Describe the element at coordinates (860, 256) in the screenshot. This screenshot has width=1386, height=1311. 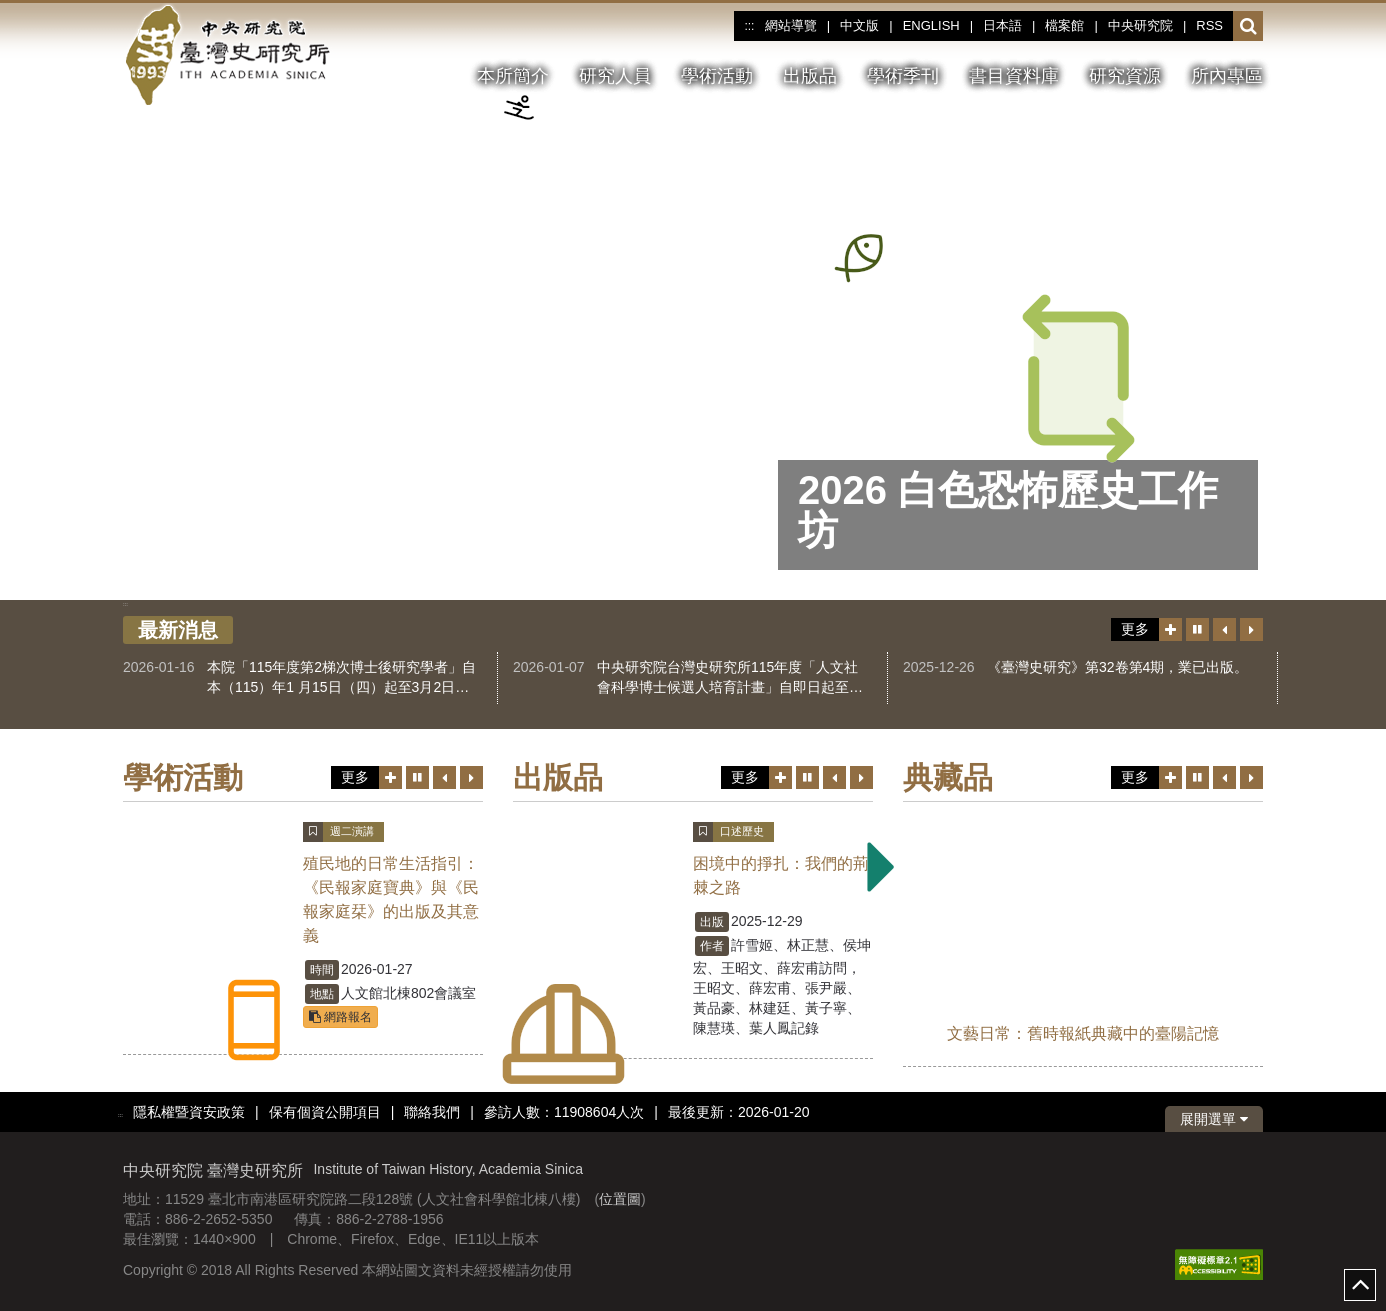
I see `access fishing or marine-related features` at that location.